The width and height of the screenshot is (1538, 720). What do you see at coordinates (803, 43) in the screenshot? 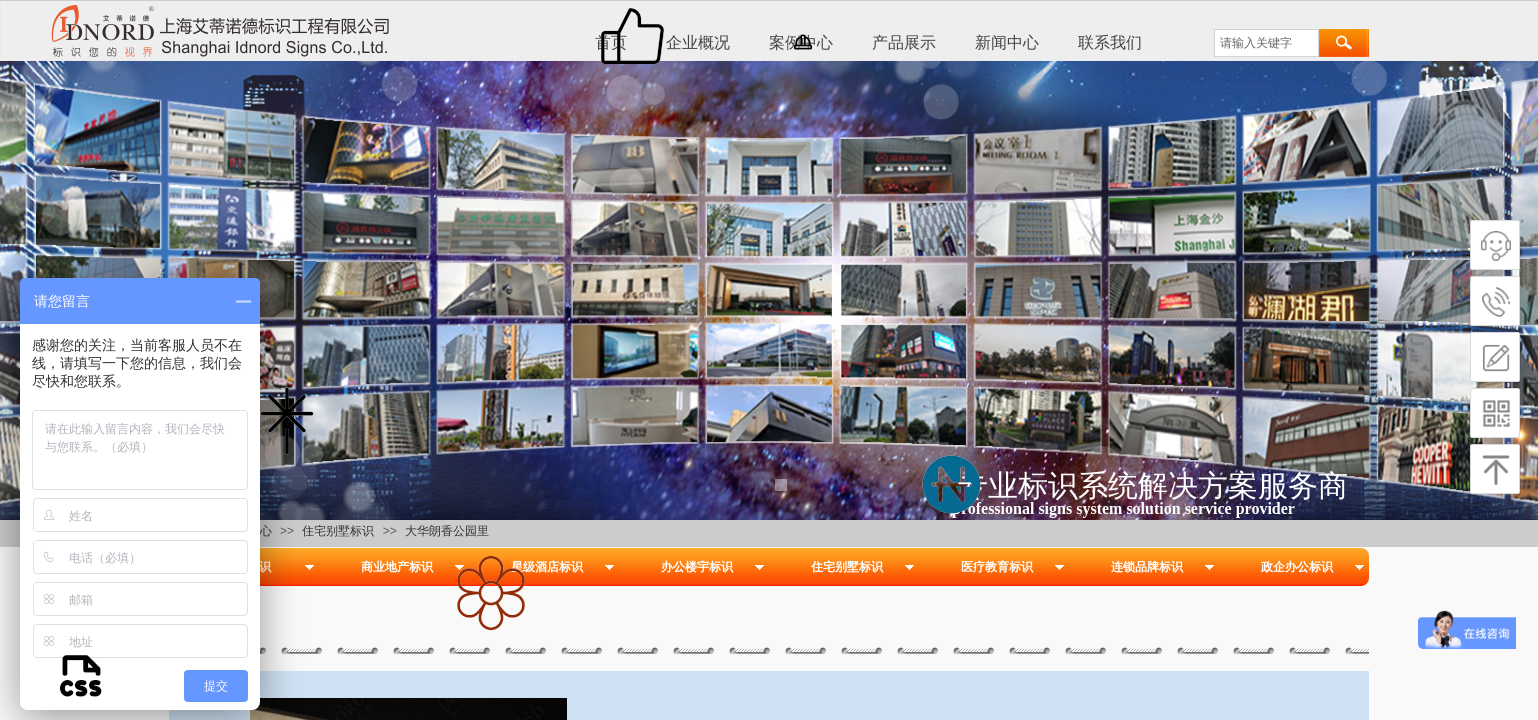
I see `access construction or work site settings` at bounding box center [803, 43].